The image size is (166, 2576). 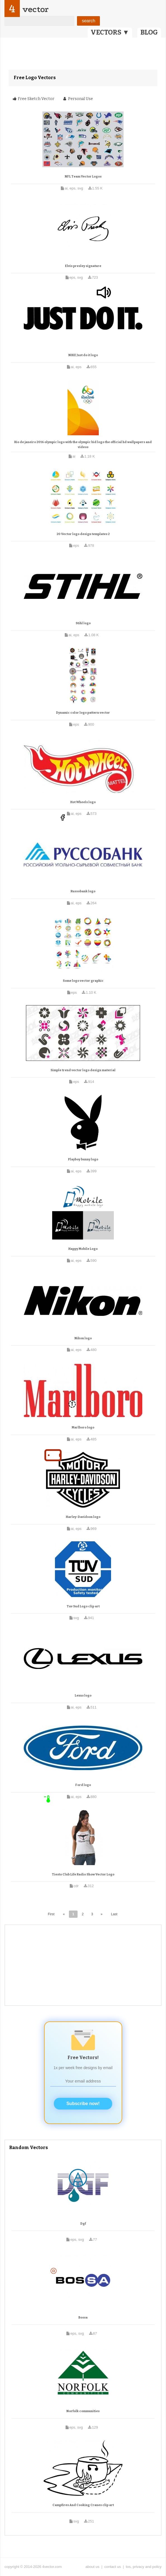 I want to click on stop media playback, so click(x=54, y=2271).